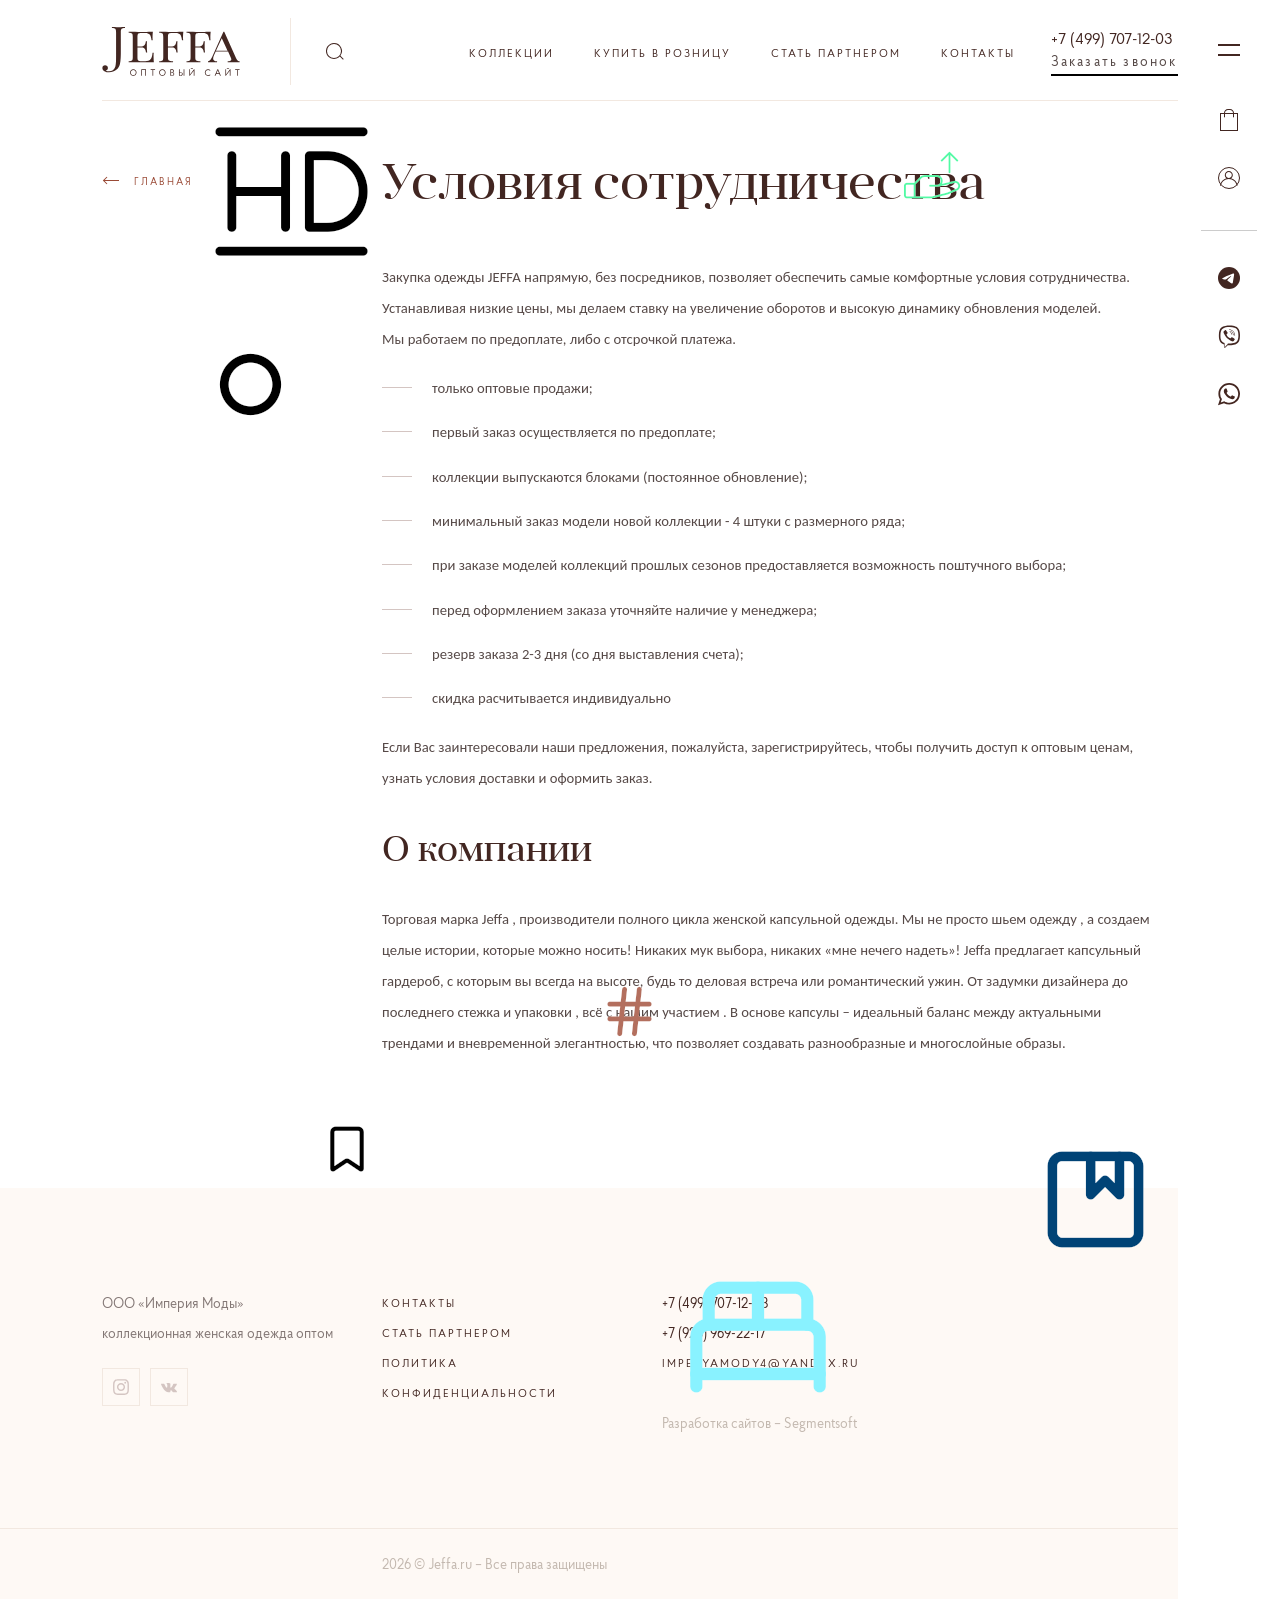 The height and width of the screenshot is (1599, 1280). I want to click on add or browse hashtags, so click(629, 1011).